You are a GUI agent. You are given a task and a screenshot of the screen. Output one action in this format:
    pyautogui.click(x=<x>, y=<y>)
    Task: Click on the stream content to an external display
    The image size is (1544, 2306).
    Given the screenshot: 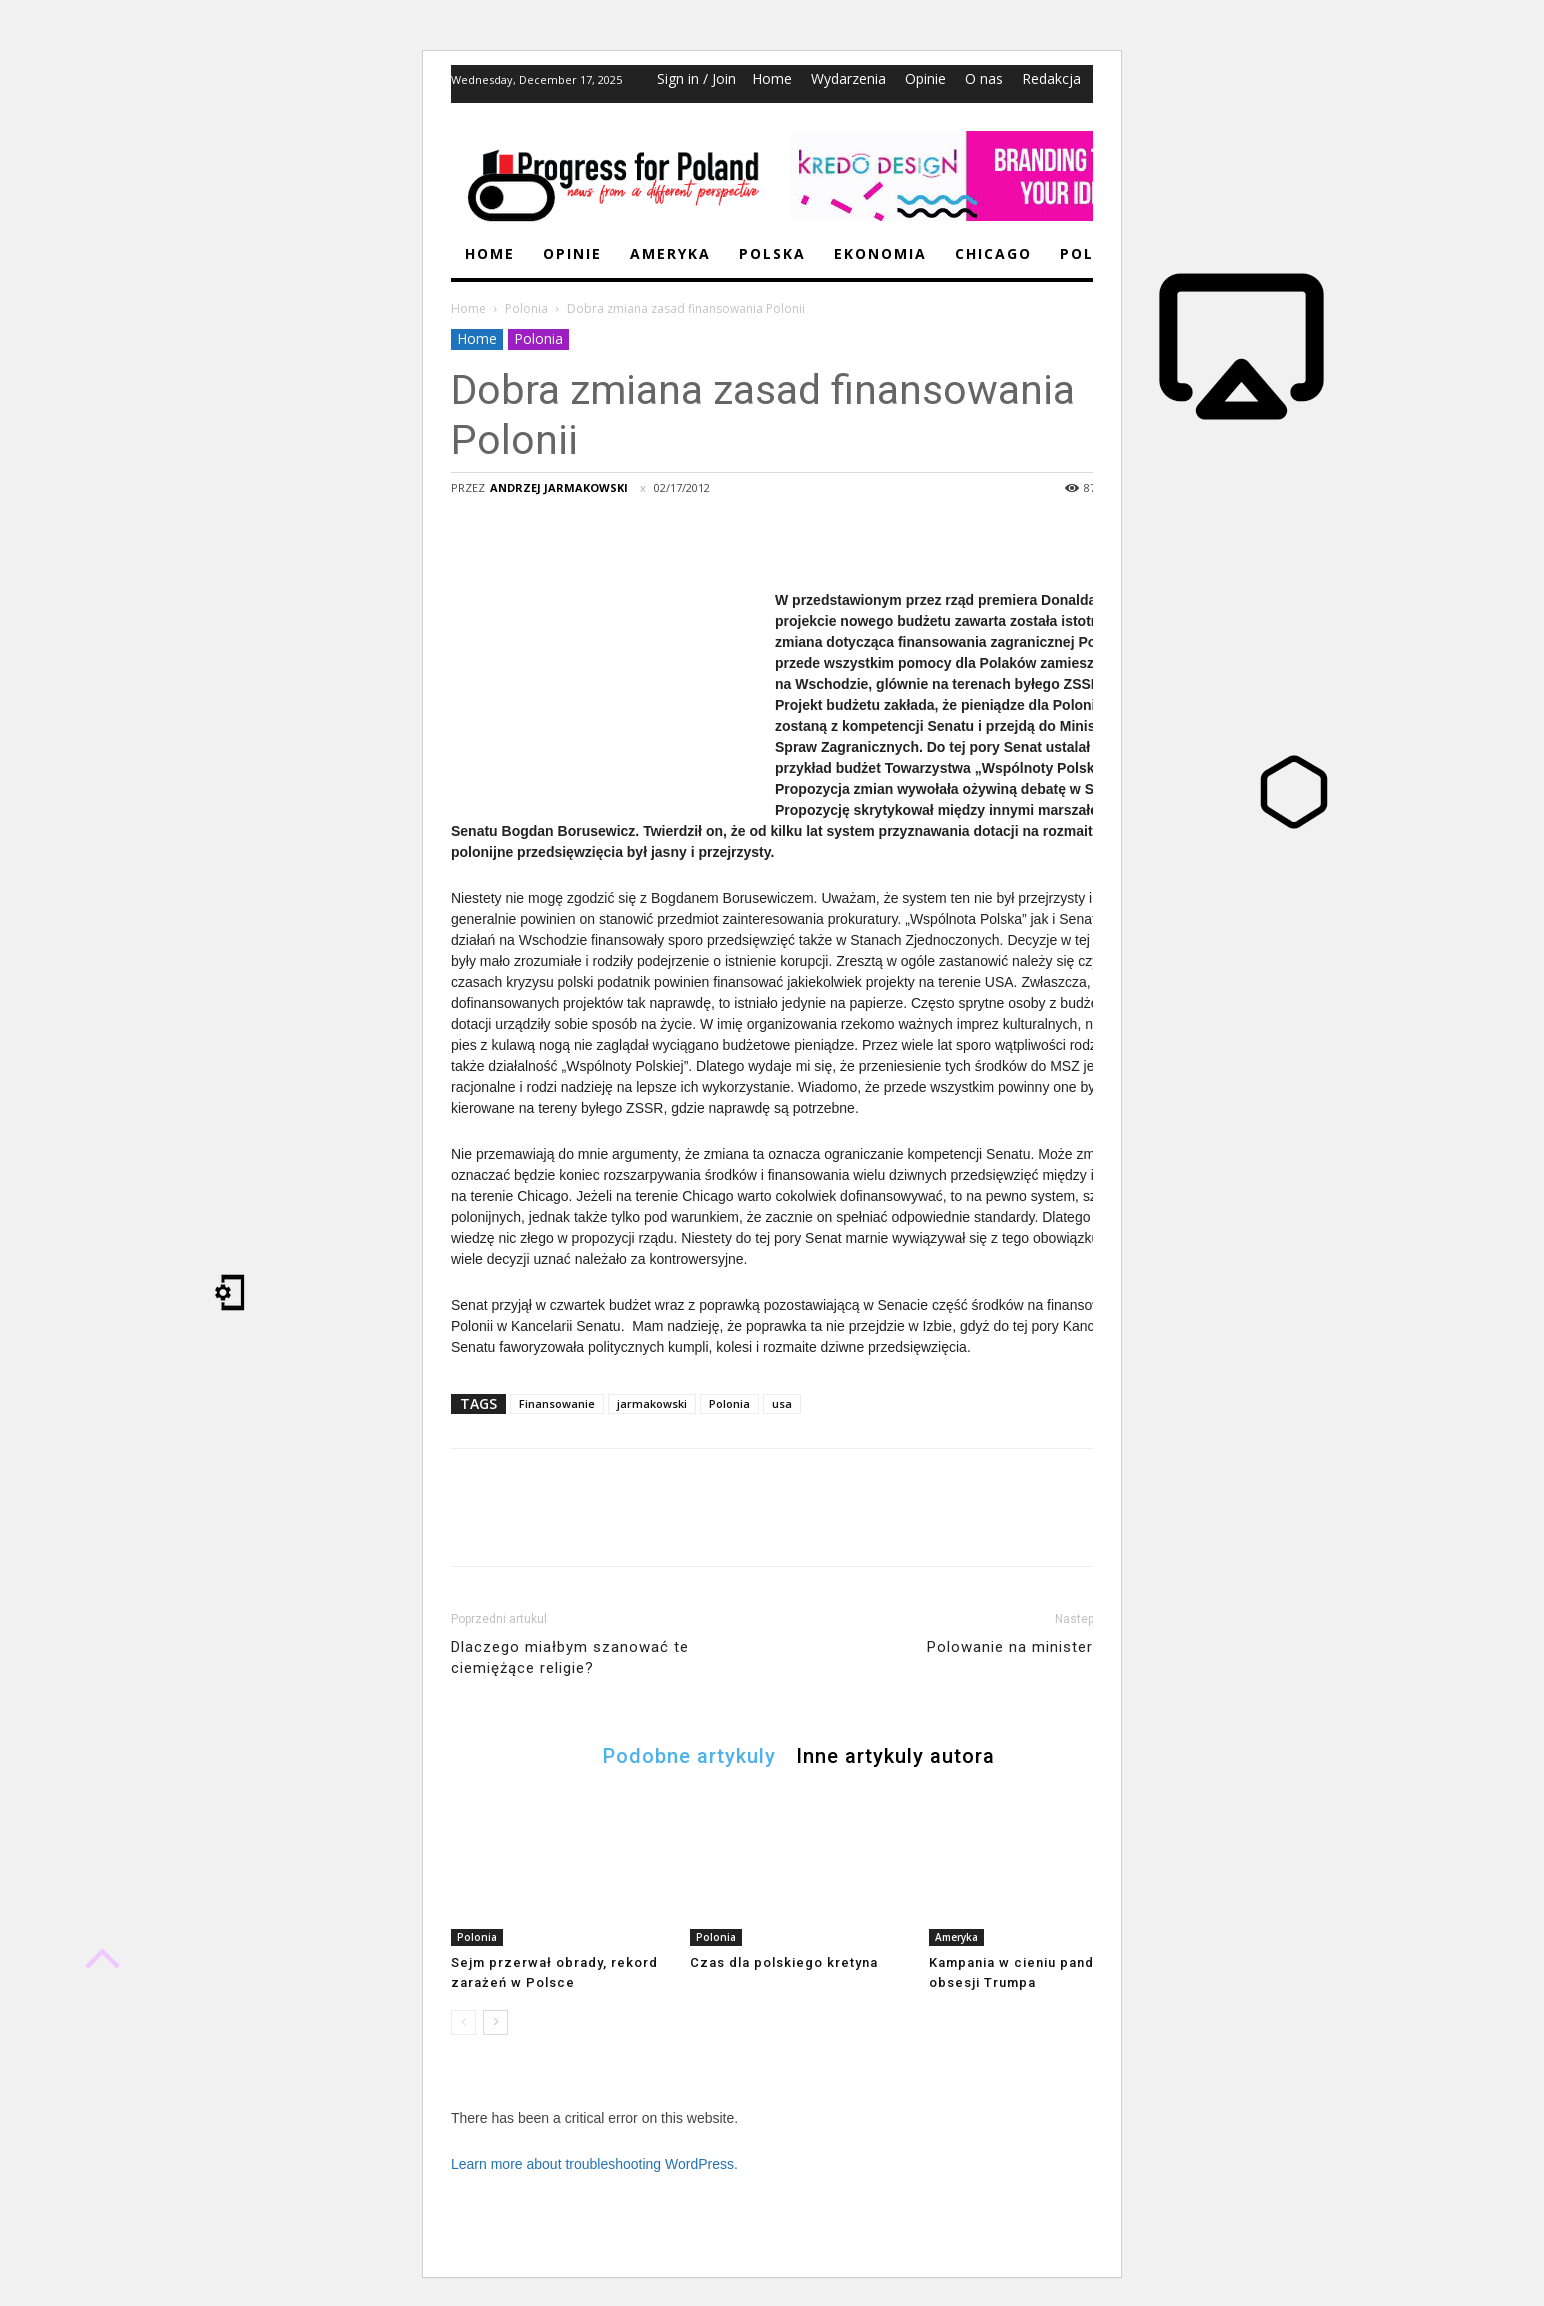 What is the action you would take?
    pyautogui.click(x=1241, y=343)
    